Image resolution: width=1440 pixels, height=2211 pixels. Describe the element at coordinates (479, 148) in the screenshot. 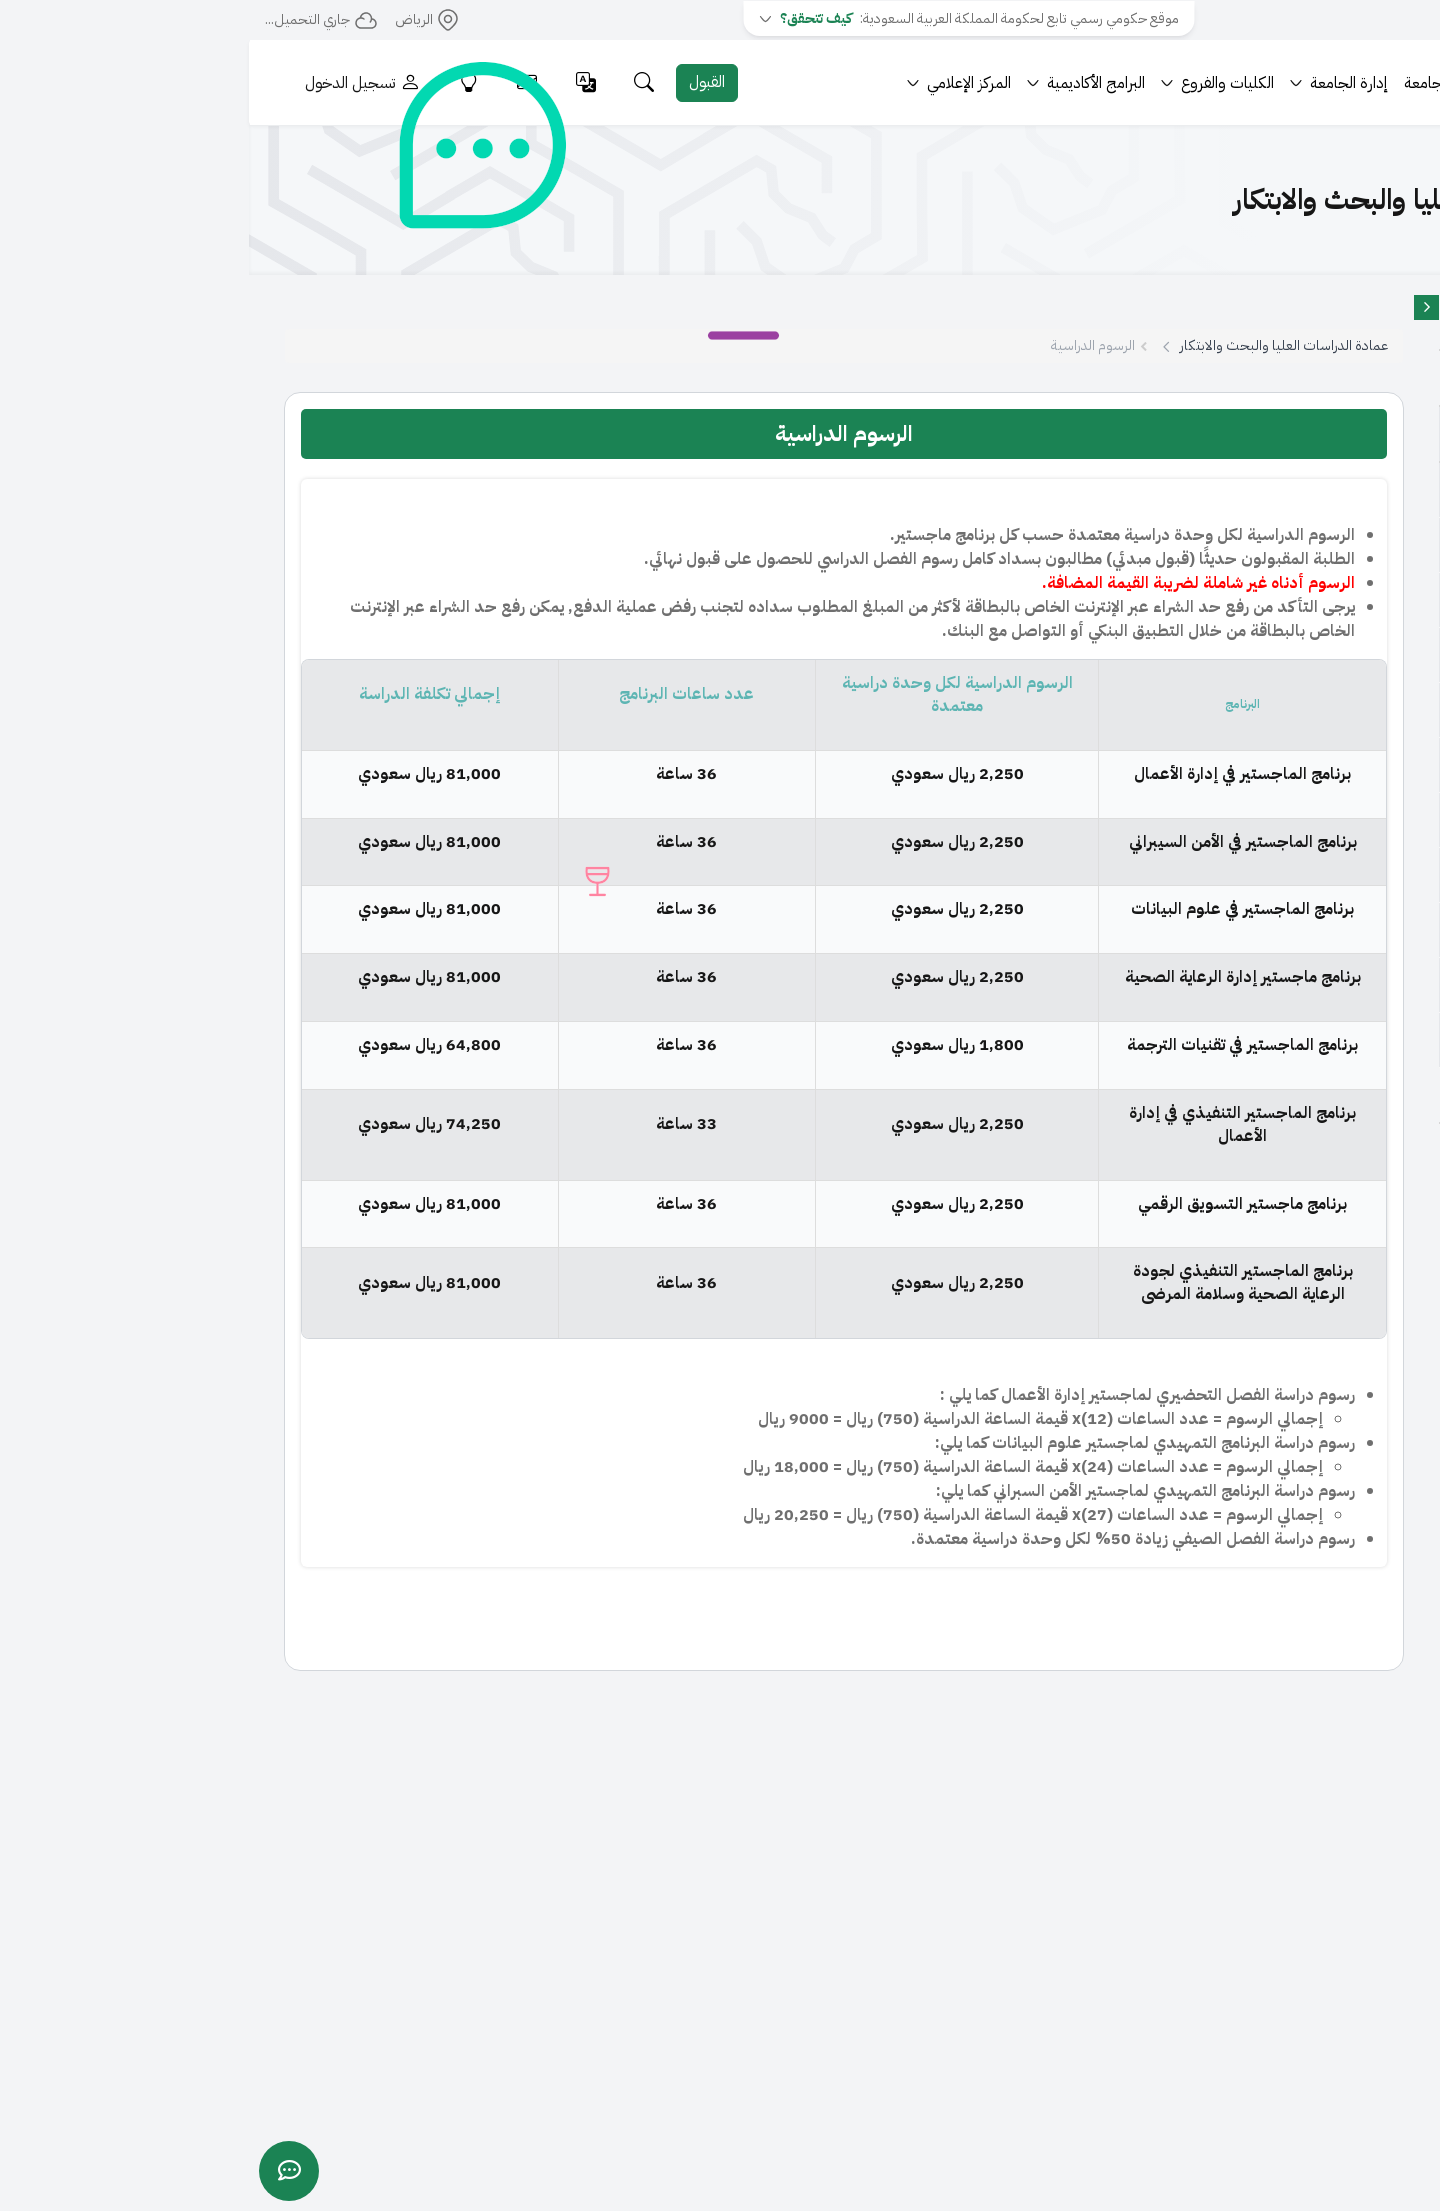

I see `open chat or messaging` at that location.